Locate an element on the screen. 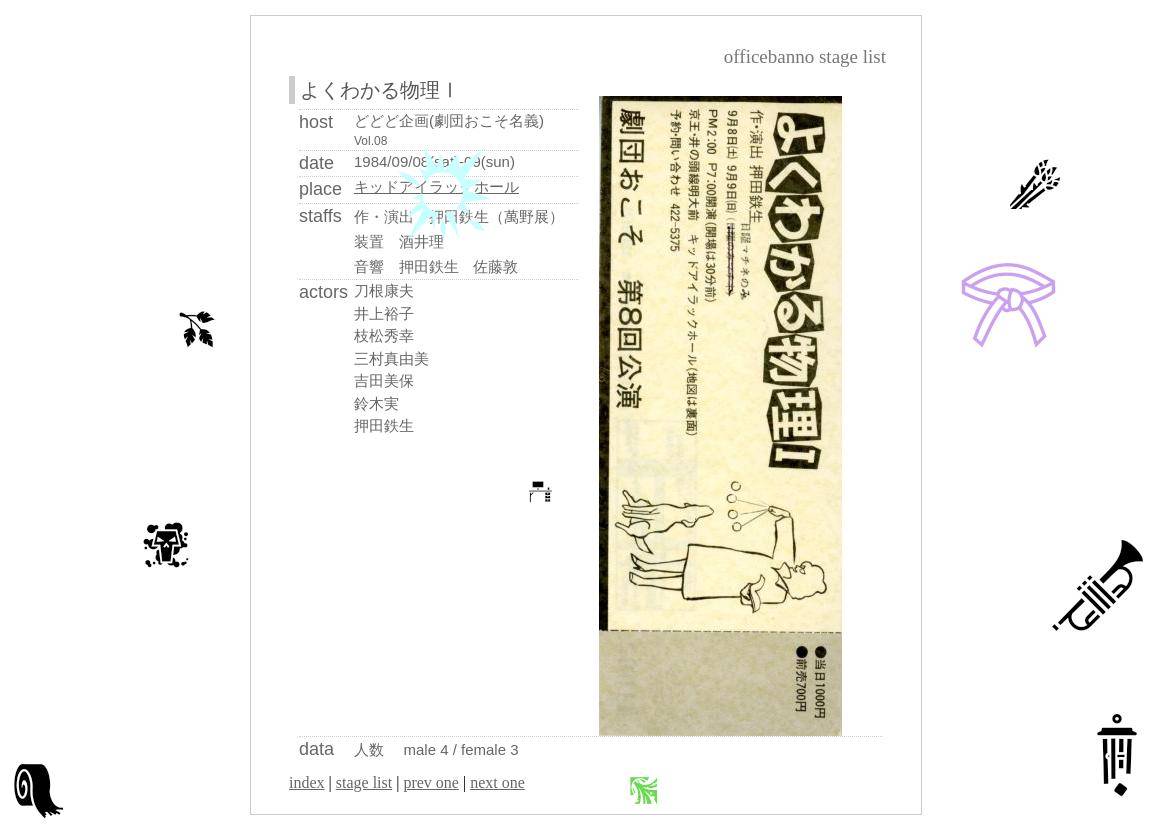 This screenshot has height=830, width=1172. activate breath attack or special ability is located at coordinates (643, 790).